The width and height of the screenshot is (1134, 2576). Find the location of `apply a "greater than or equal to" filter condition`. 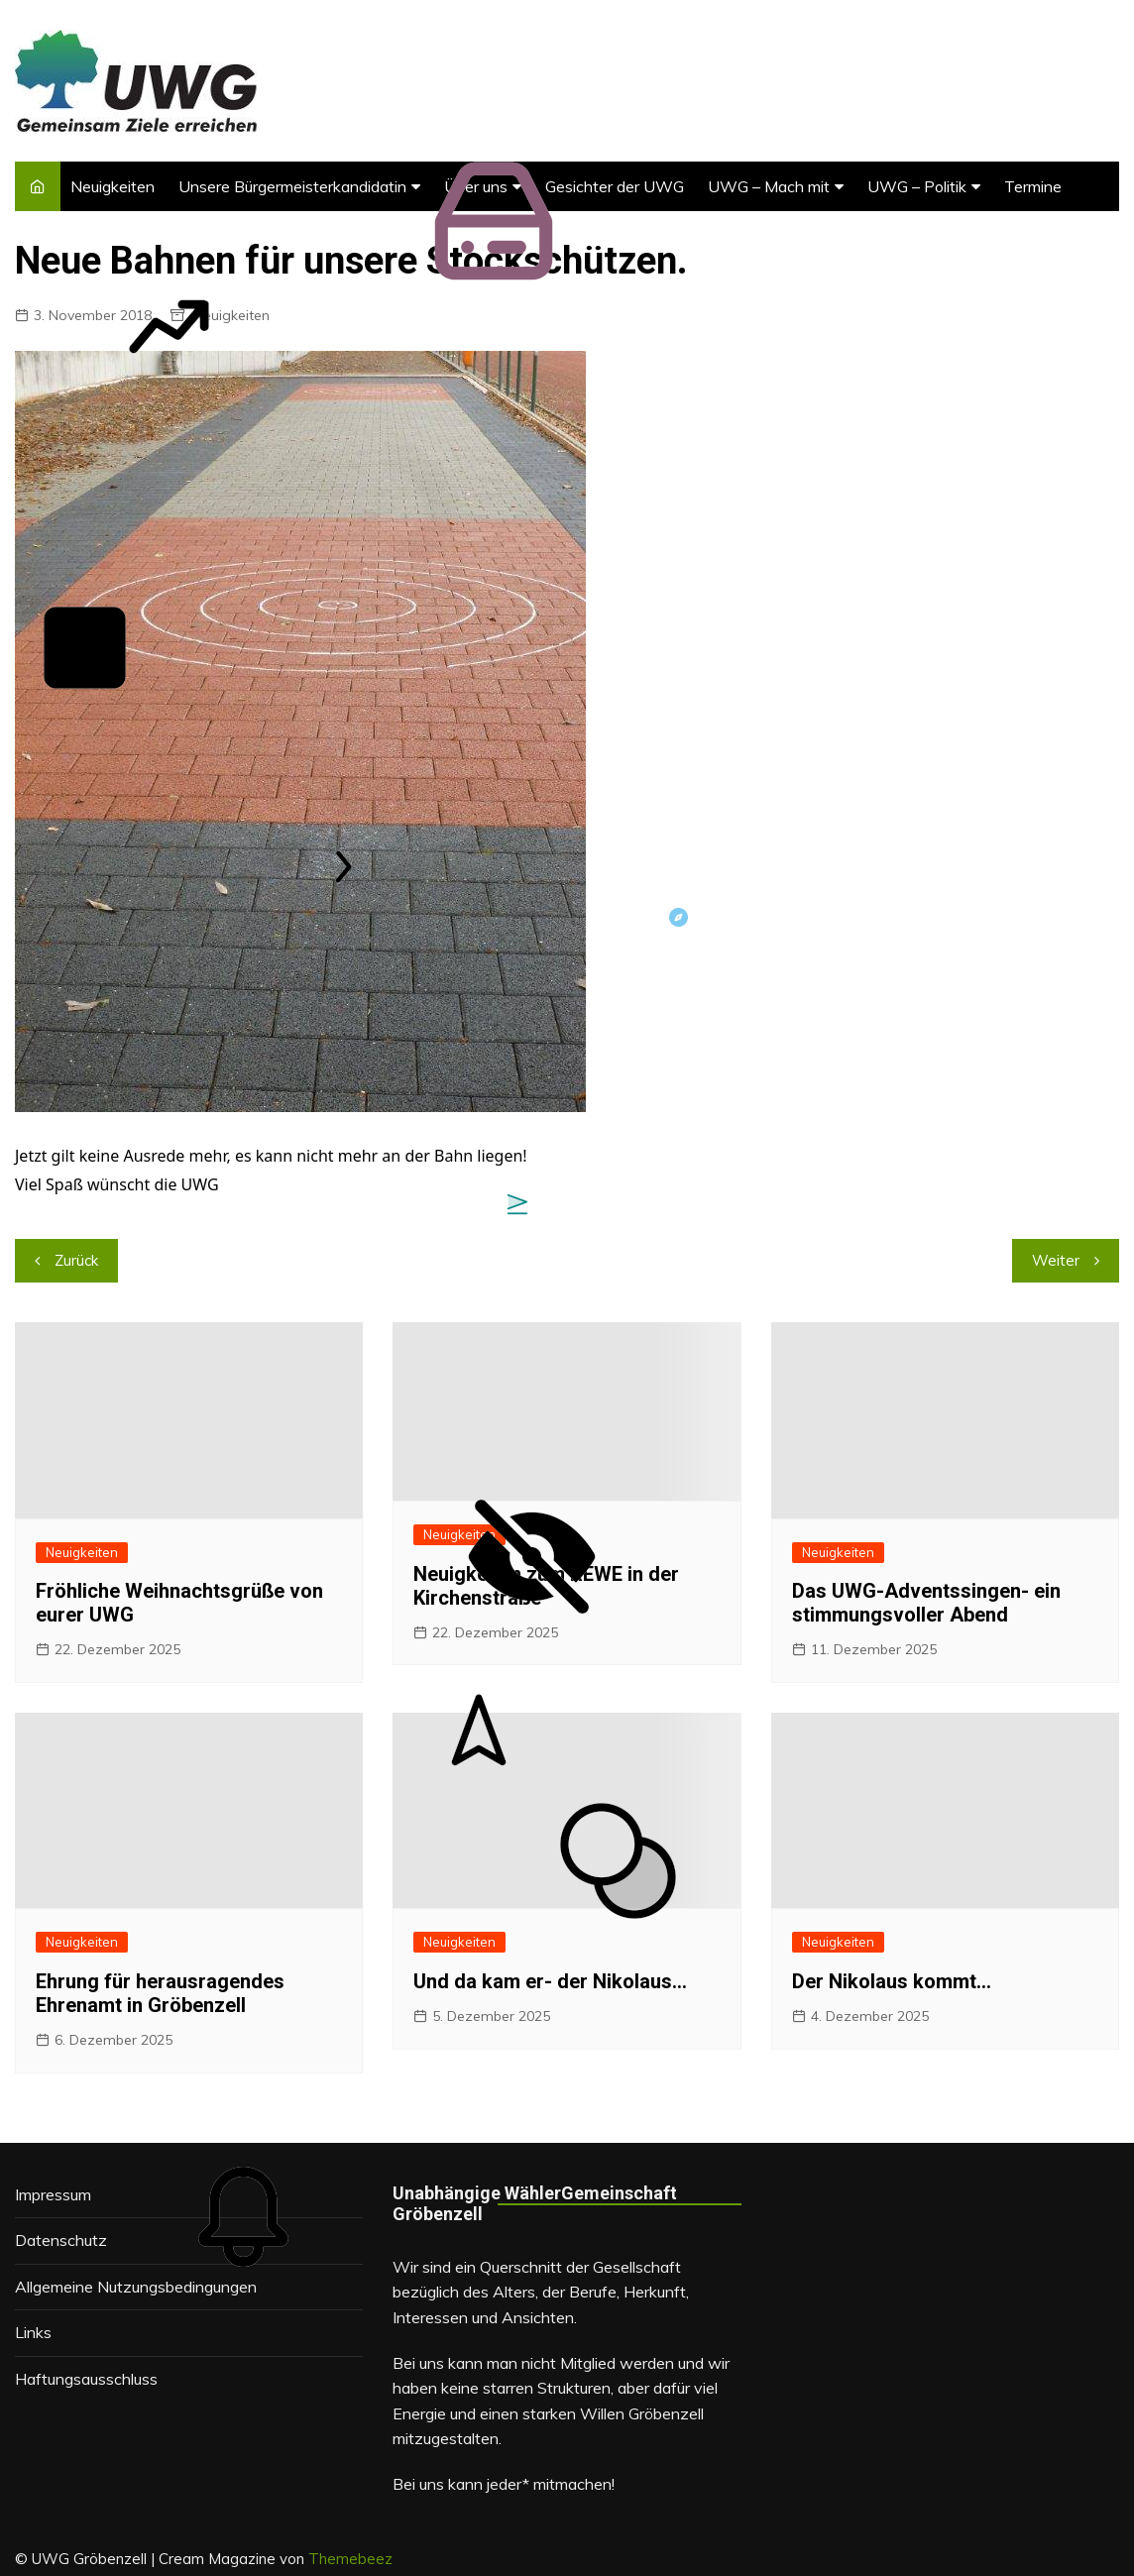

apply a "greater than or equal to" filter condition is located at coordinates (516, 1204).